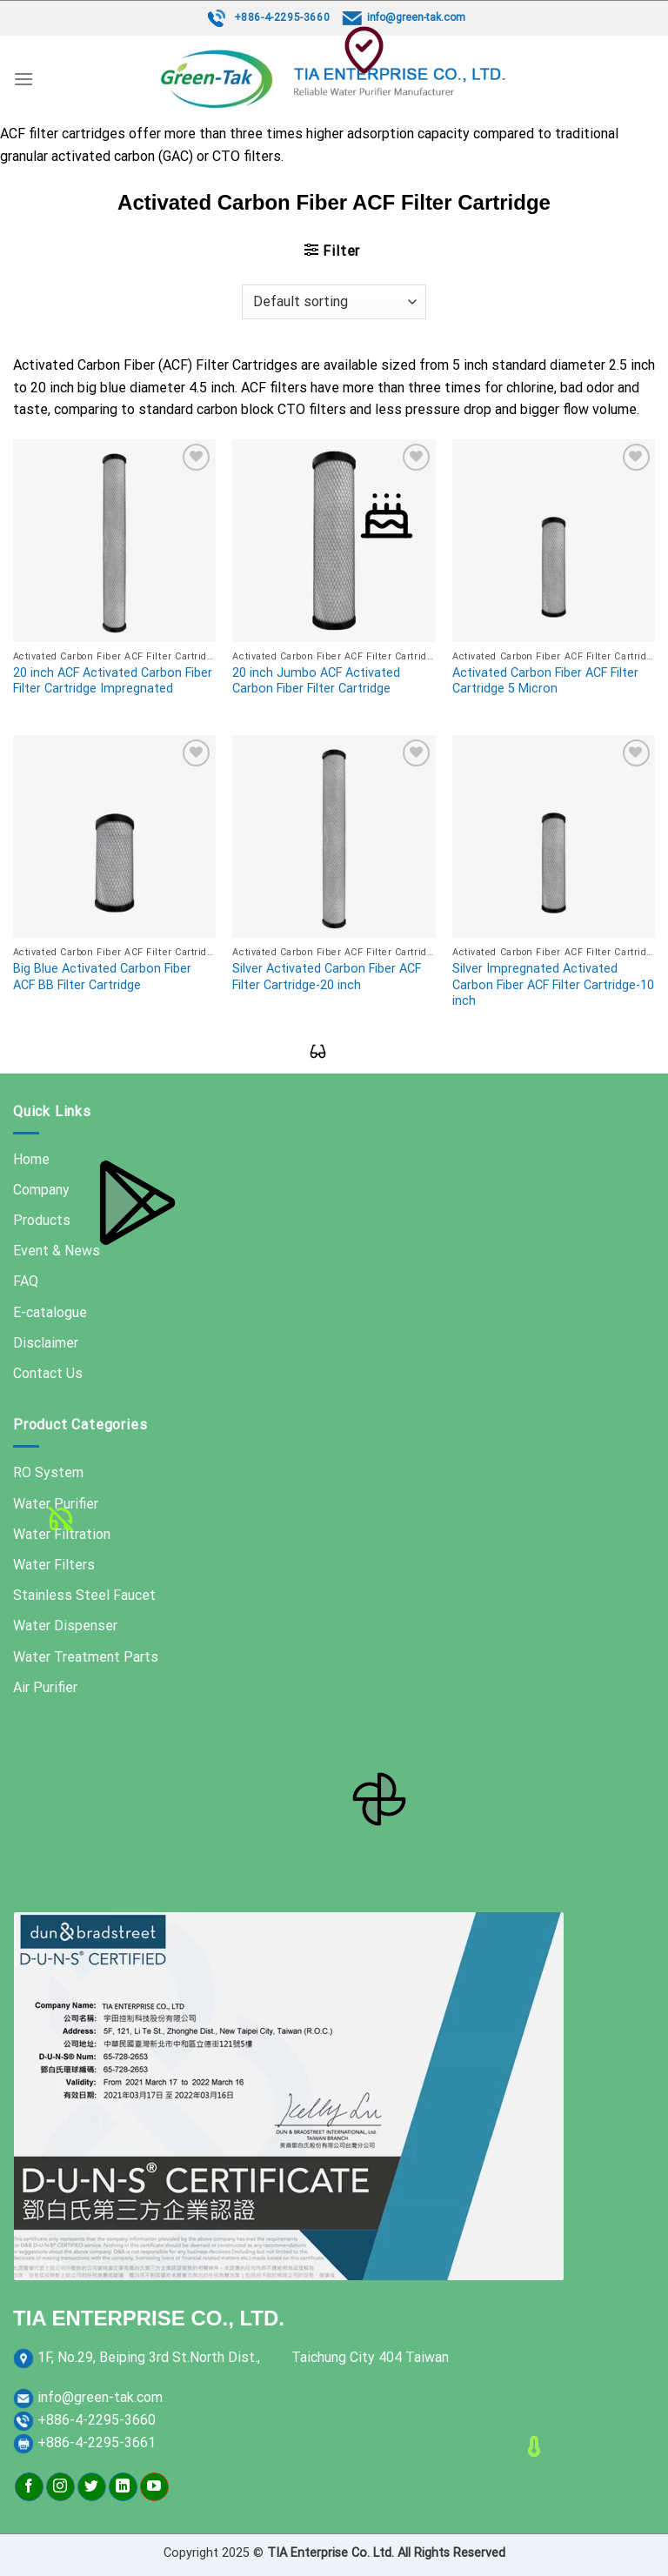 The width and height of the screenshot is (668, 2576). I want to click on indicates a birthday or celebration, so click(386, 514).